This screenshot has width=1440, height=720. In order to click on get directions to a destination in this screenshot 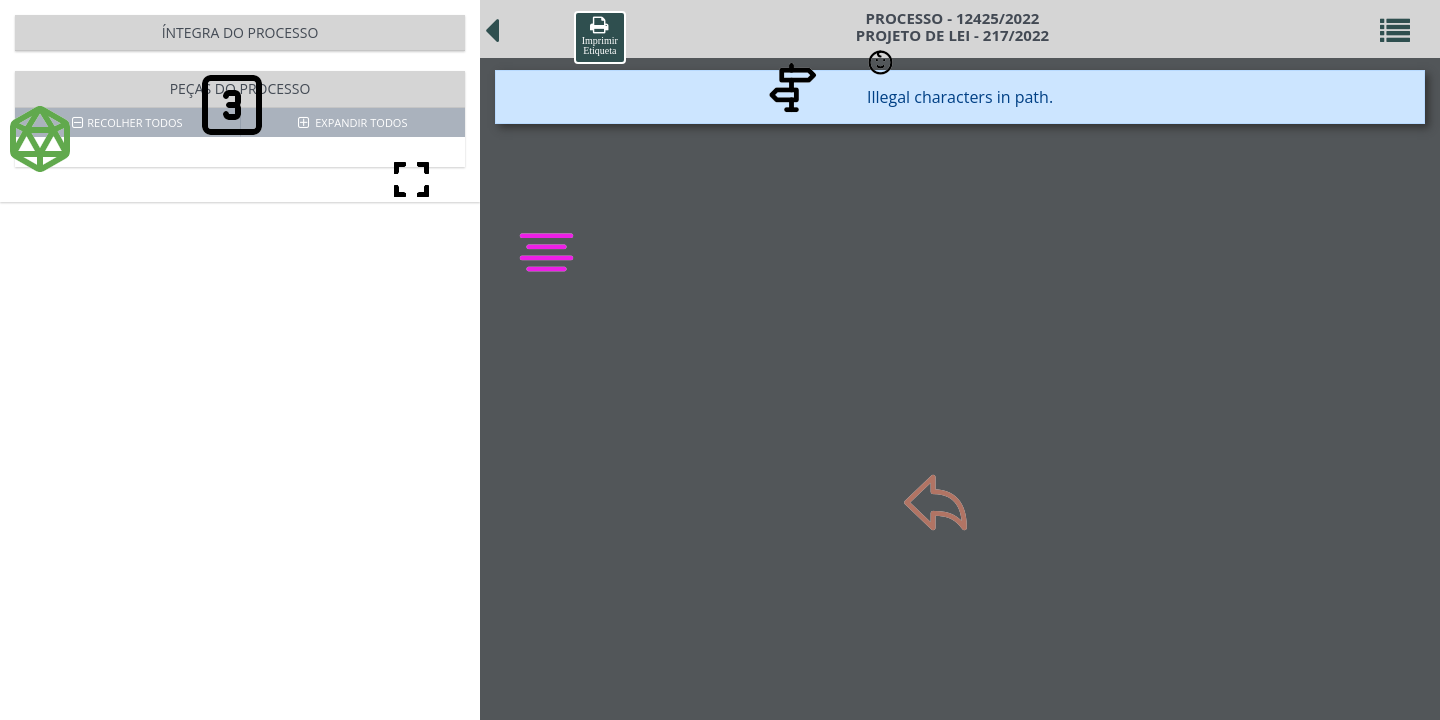, I will do `click(791, 87)`.